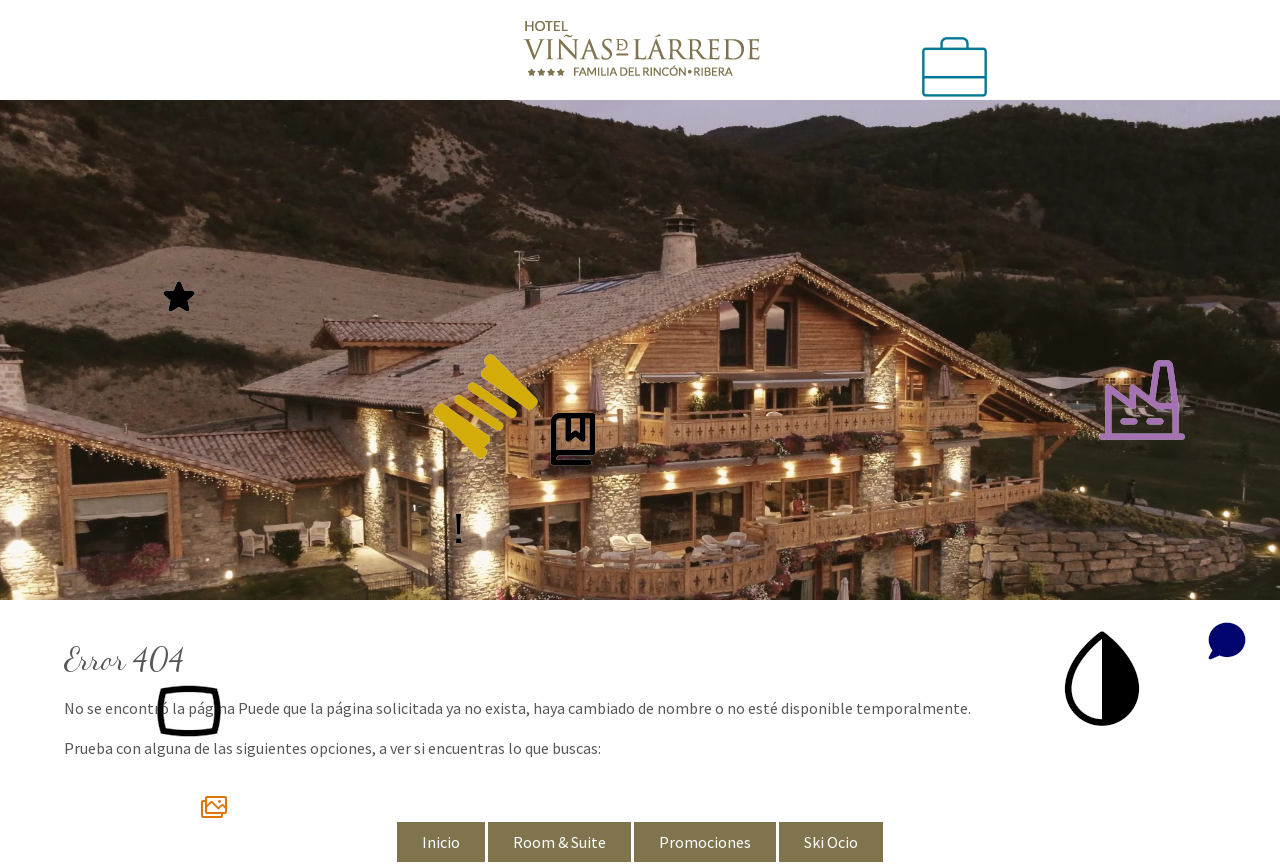  I want to click on open comments section, so click(1227, 641).